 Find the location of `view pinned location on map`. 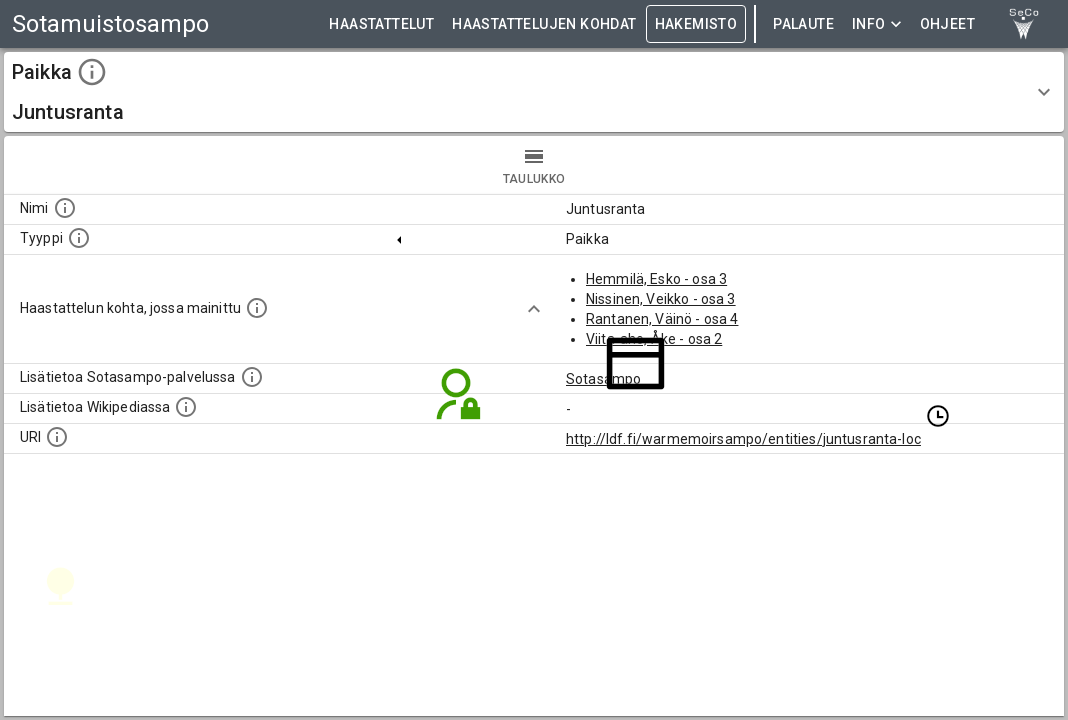

view pinned location on map is located at coordinates (60, 584).